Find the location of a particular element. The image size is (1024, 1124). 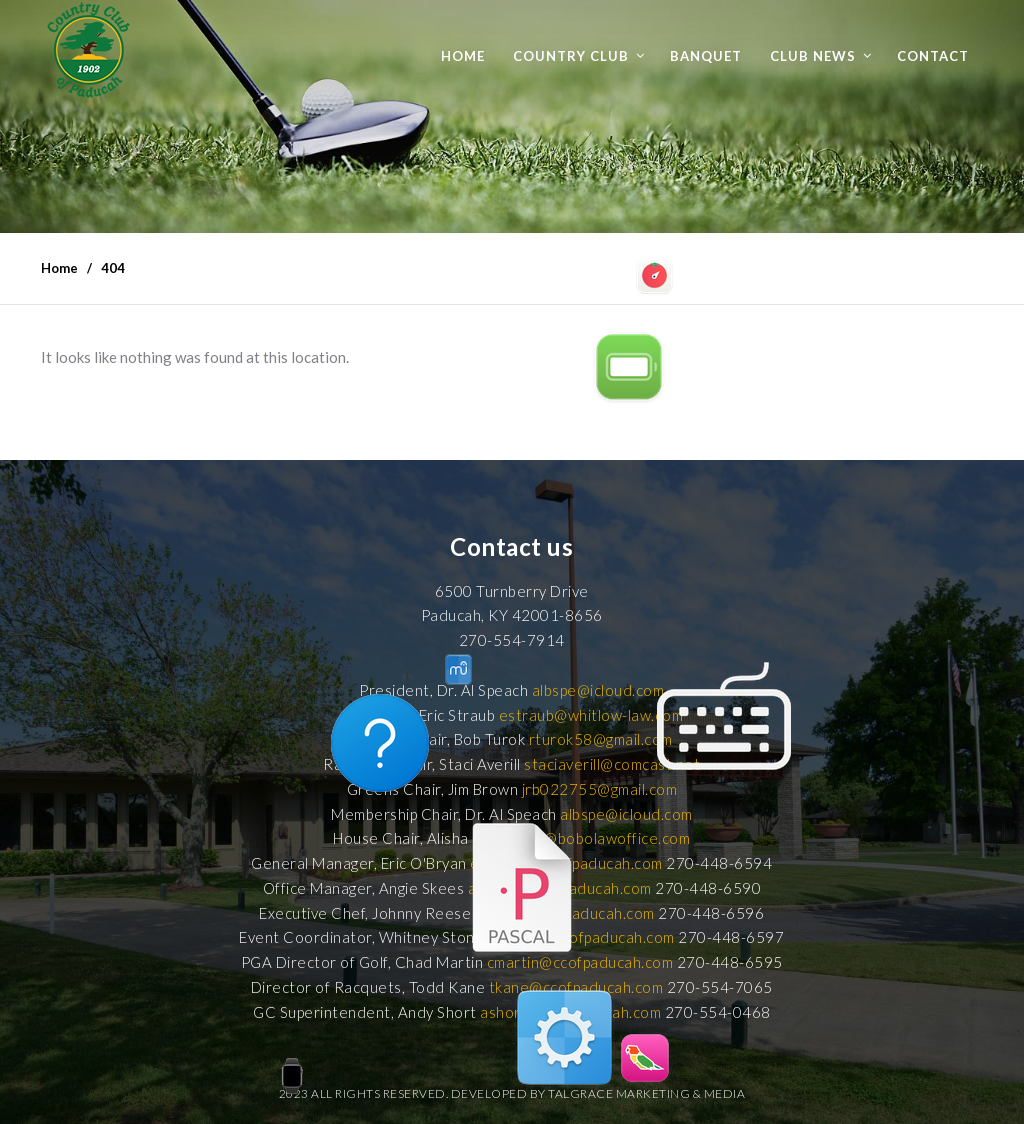

access battery and power settings is located at coordinates (629, 368).